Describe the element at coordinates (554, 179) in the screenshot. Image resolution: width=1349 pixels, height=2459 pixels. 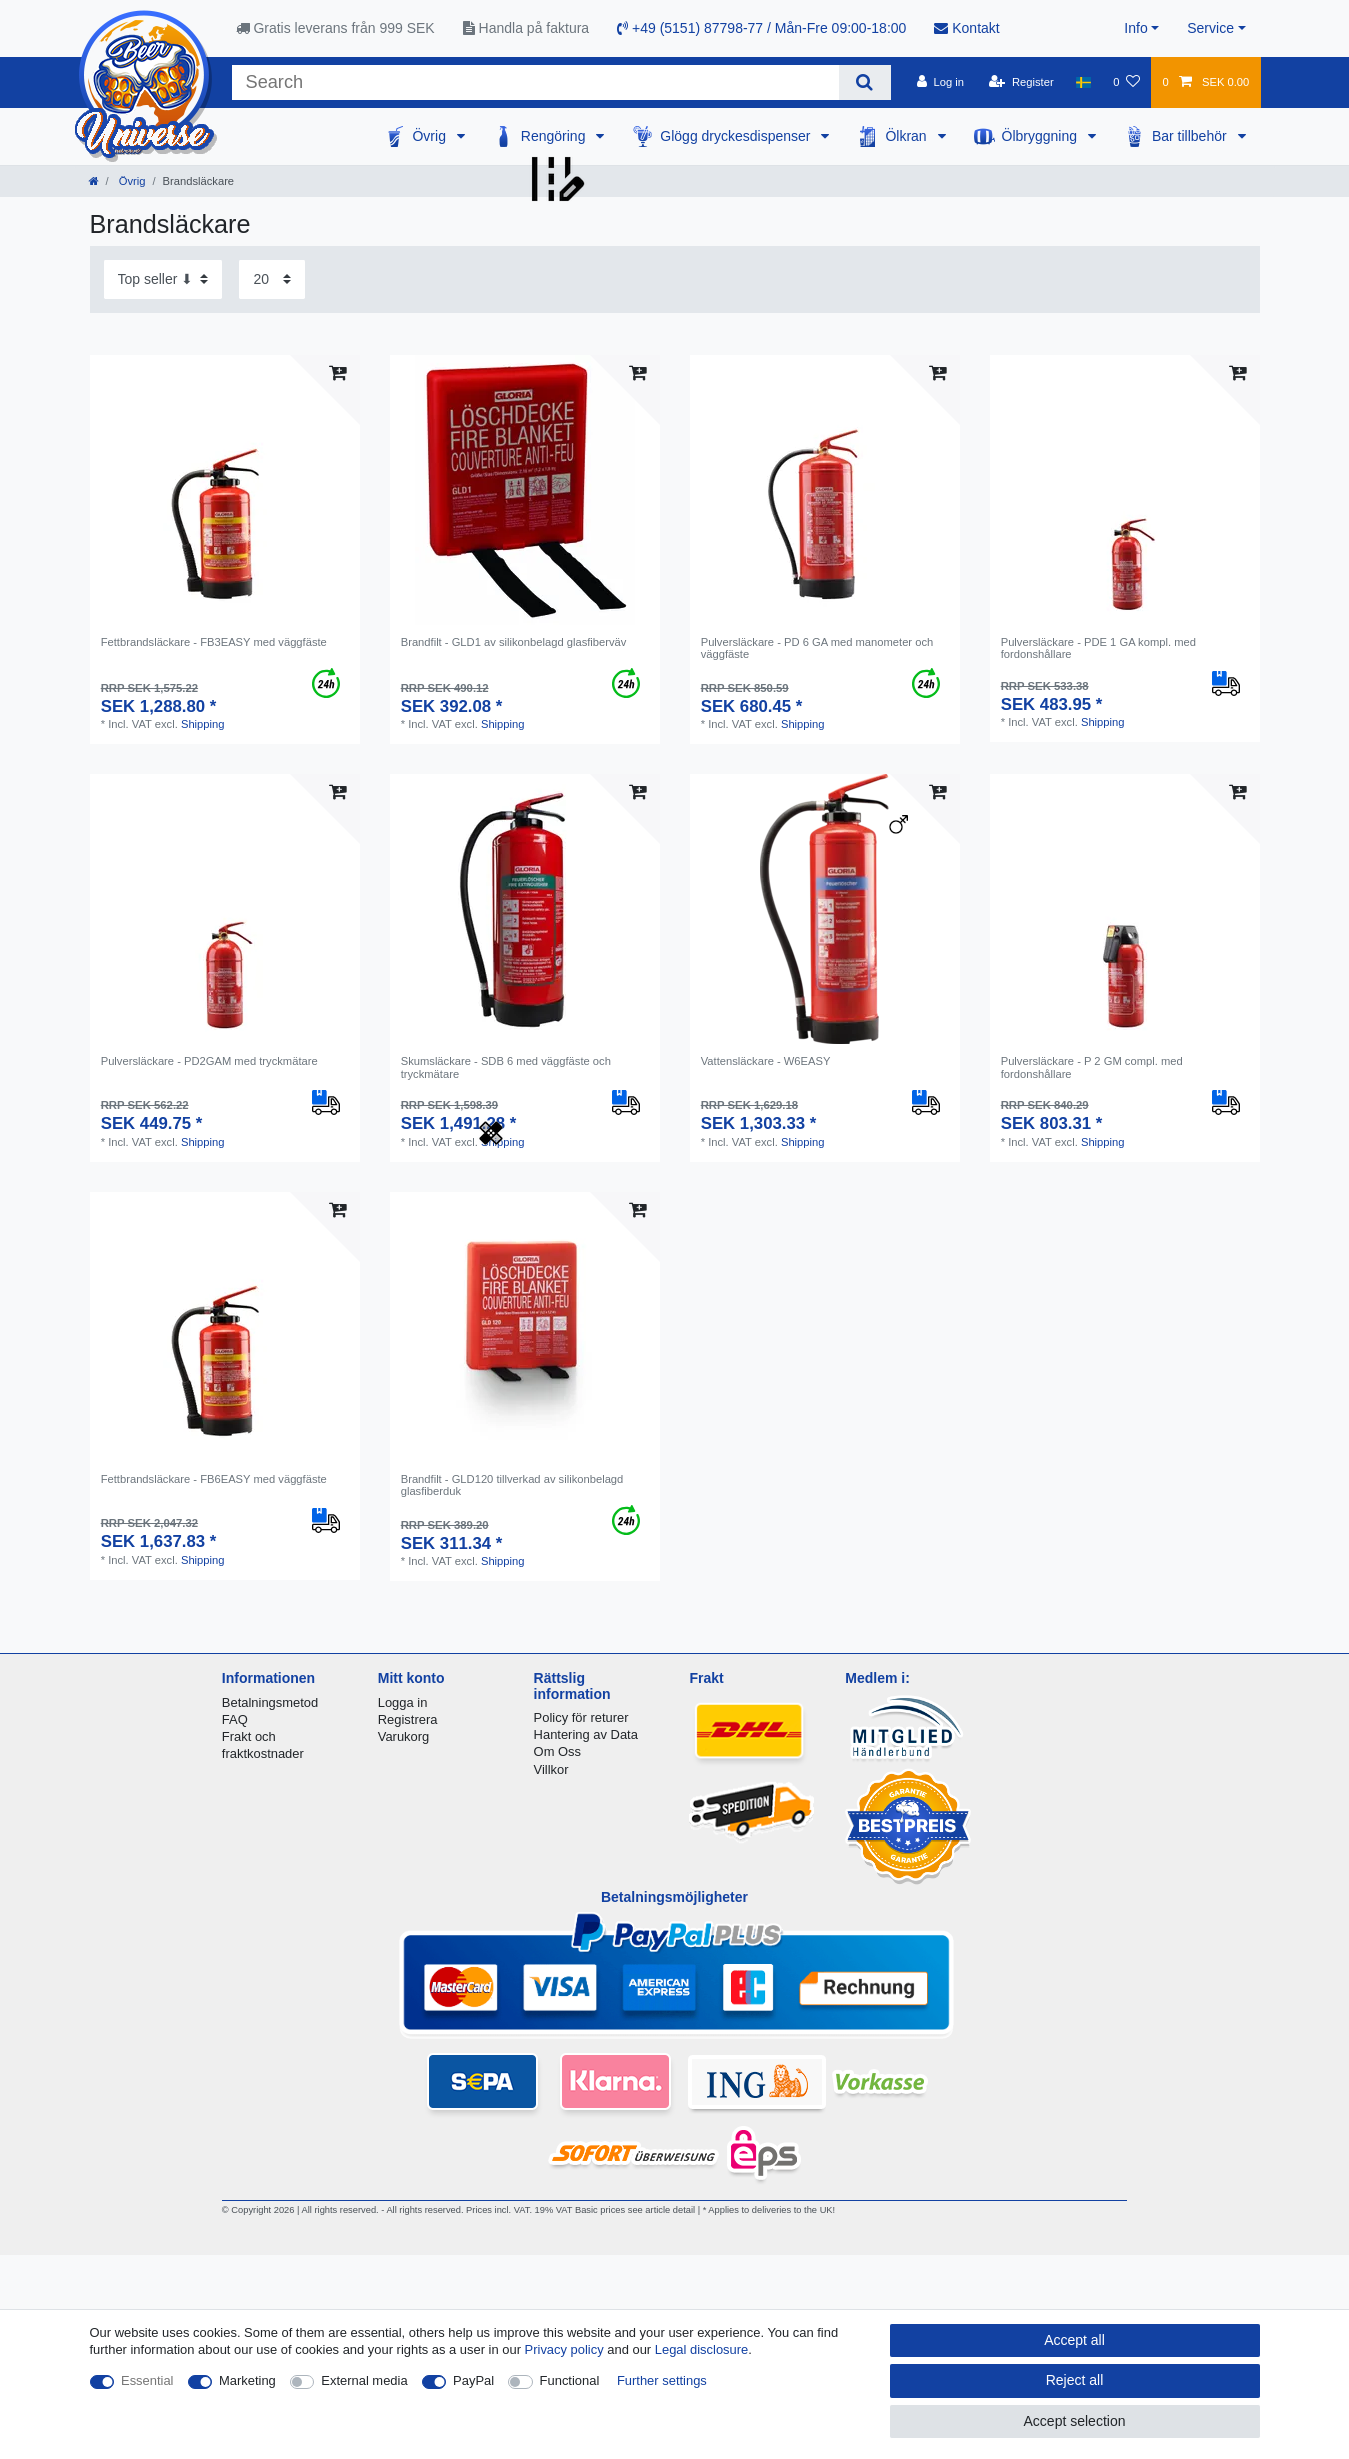
I see `edit road or route details` at that location.